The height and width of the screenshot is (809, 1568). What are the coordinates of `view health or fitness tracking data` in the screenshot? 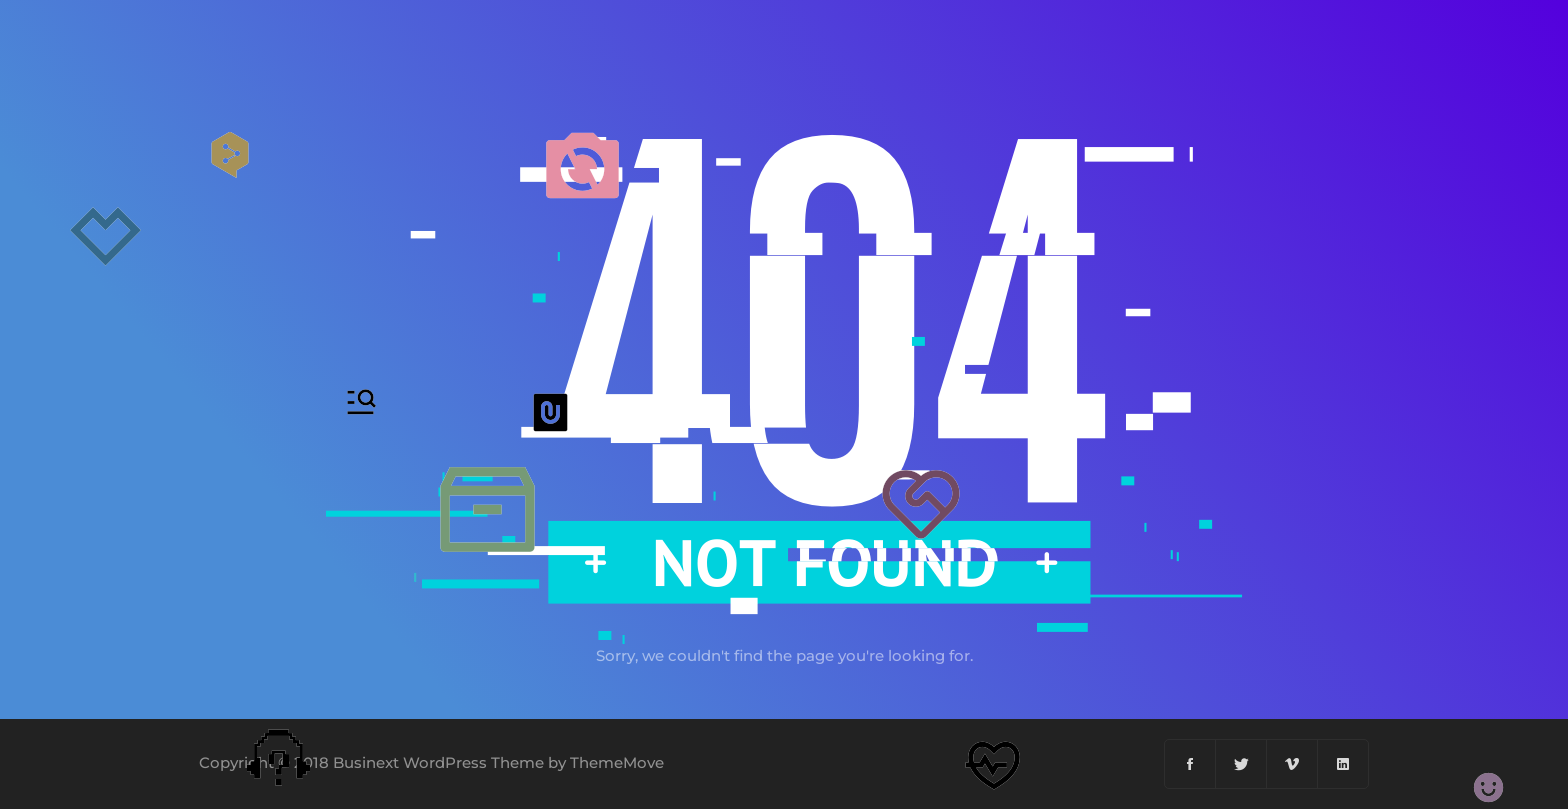 It's located at (994, 765).